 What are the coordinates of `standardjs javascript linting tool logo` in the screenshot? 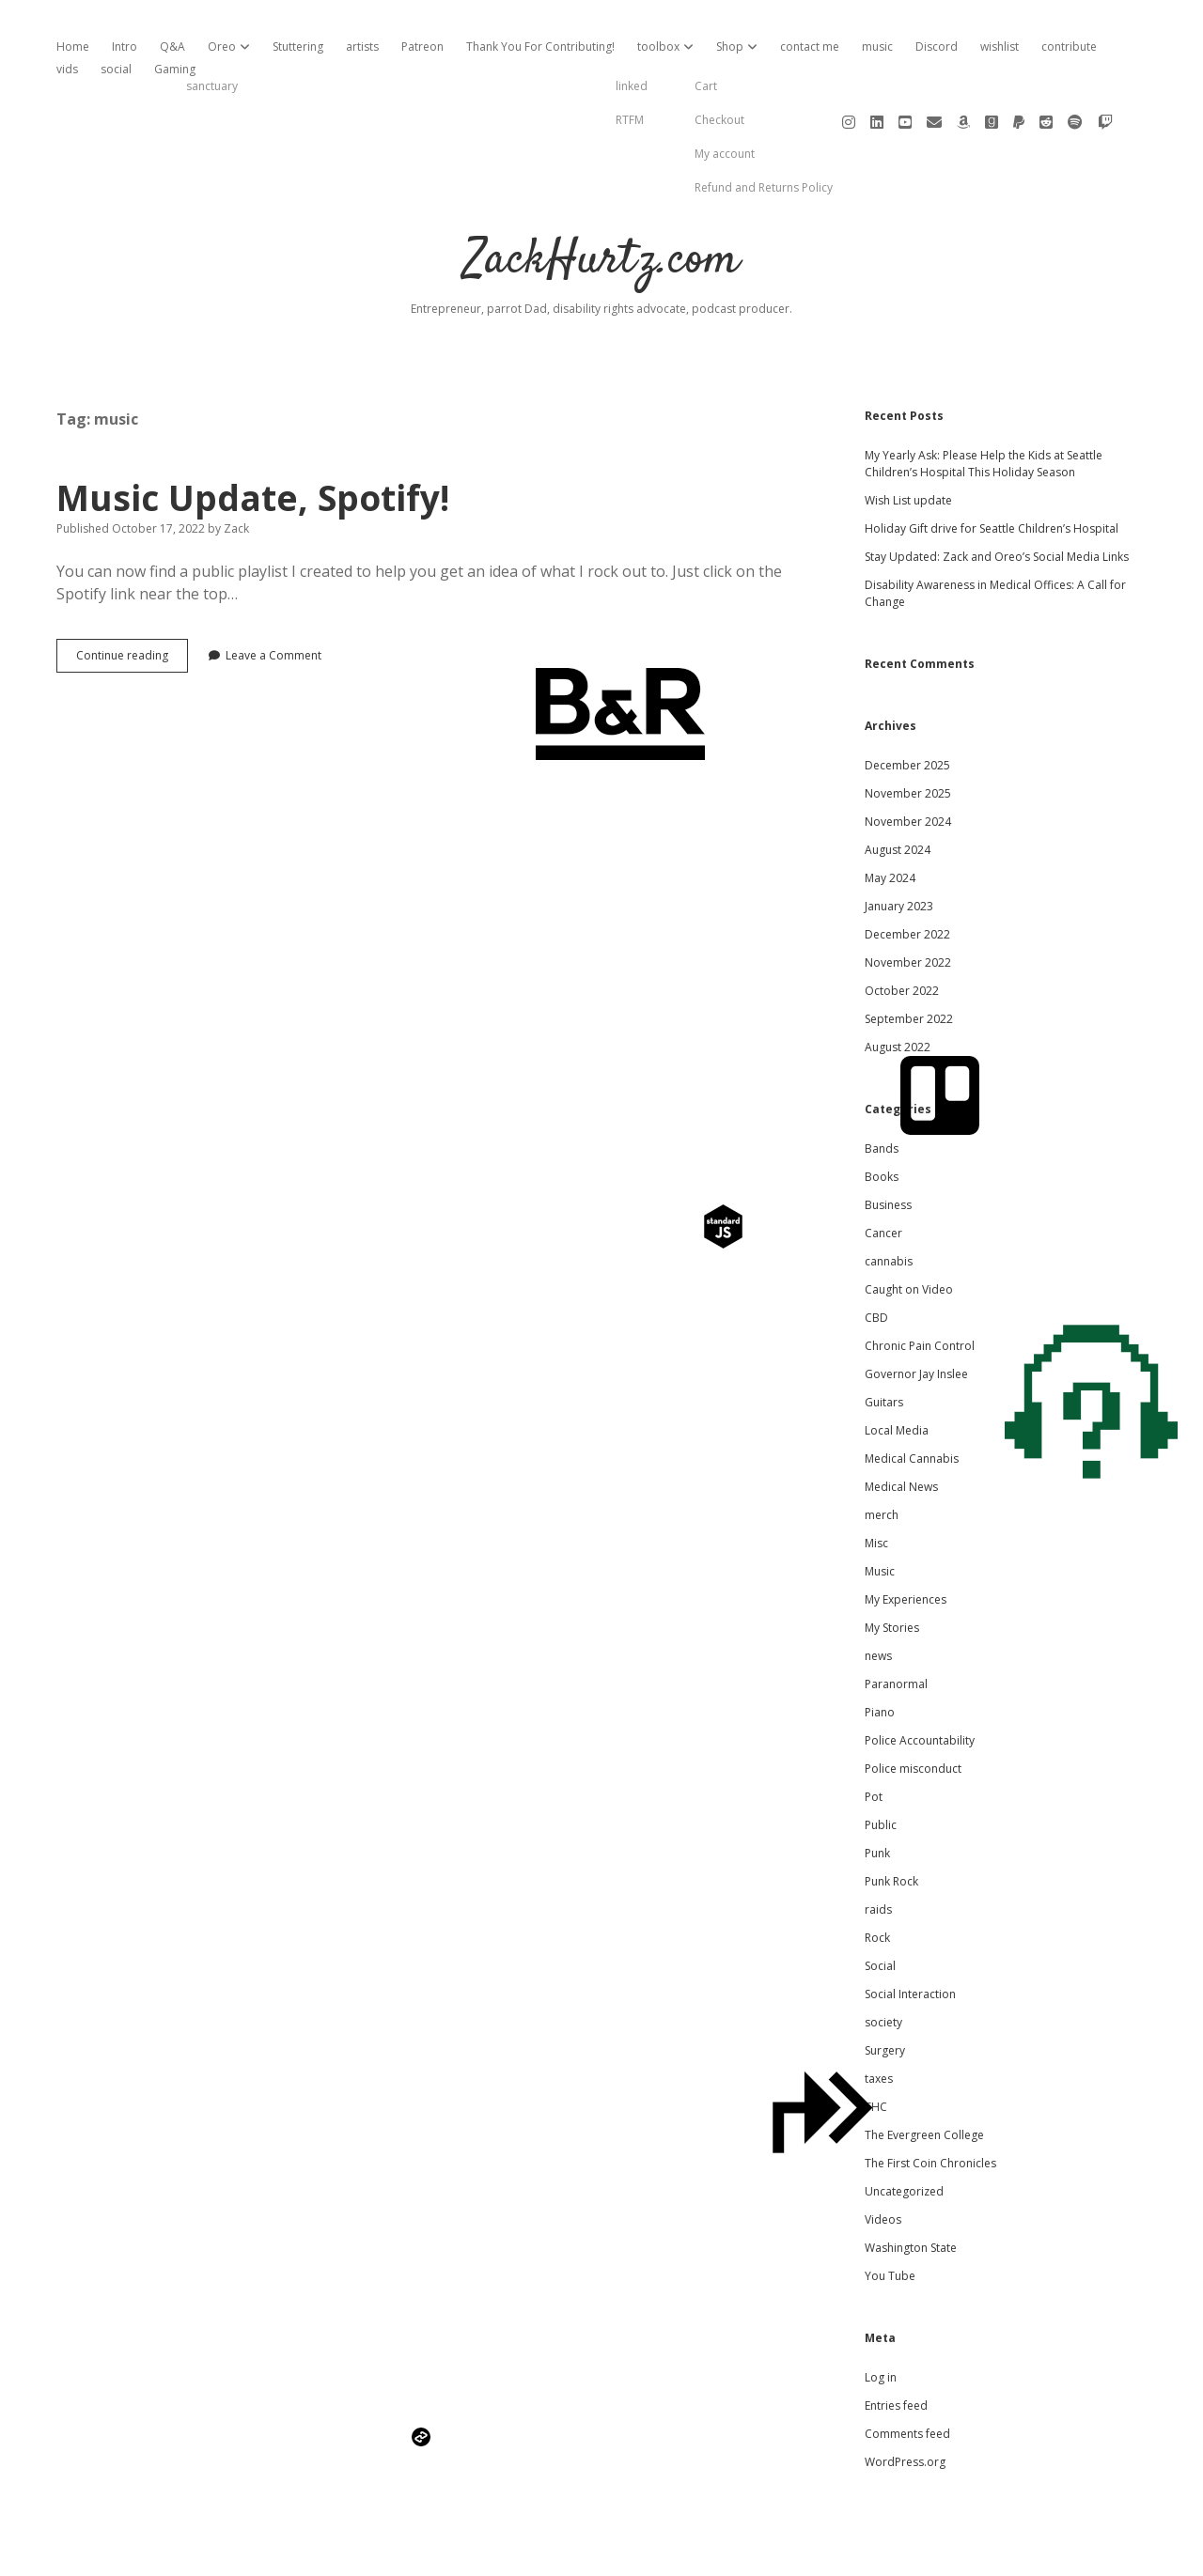 It's located at (723, 1226).